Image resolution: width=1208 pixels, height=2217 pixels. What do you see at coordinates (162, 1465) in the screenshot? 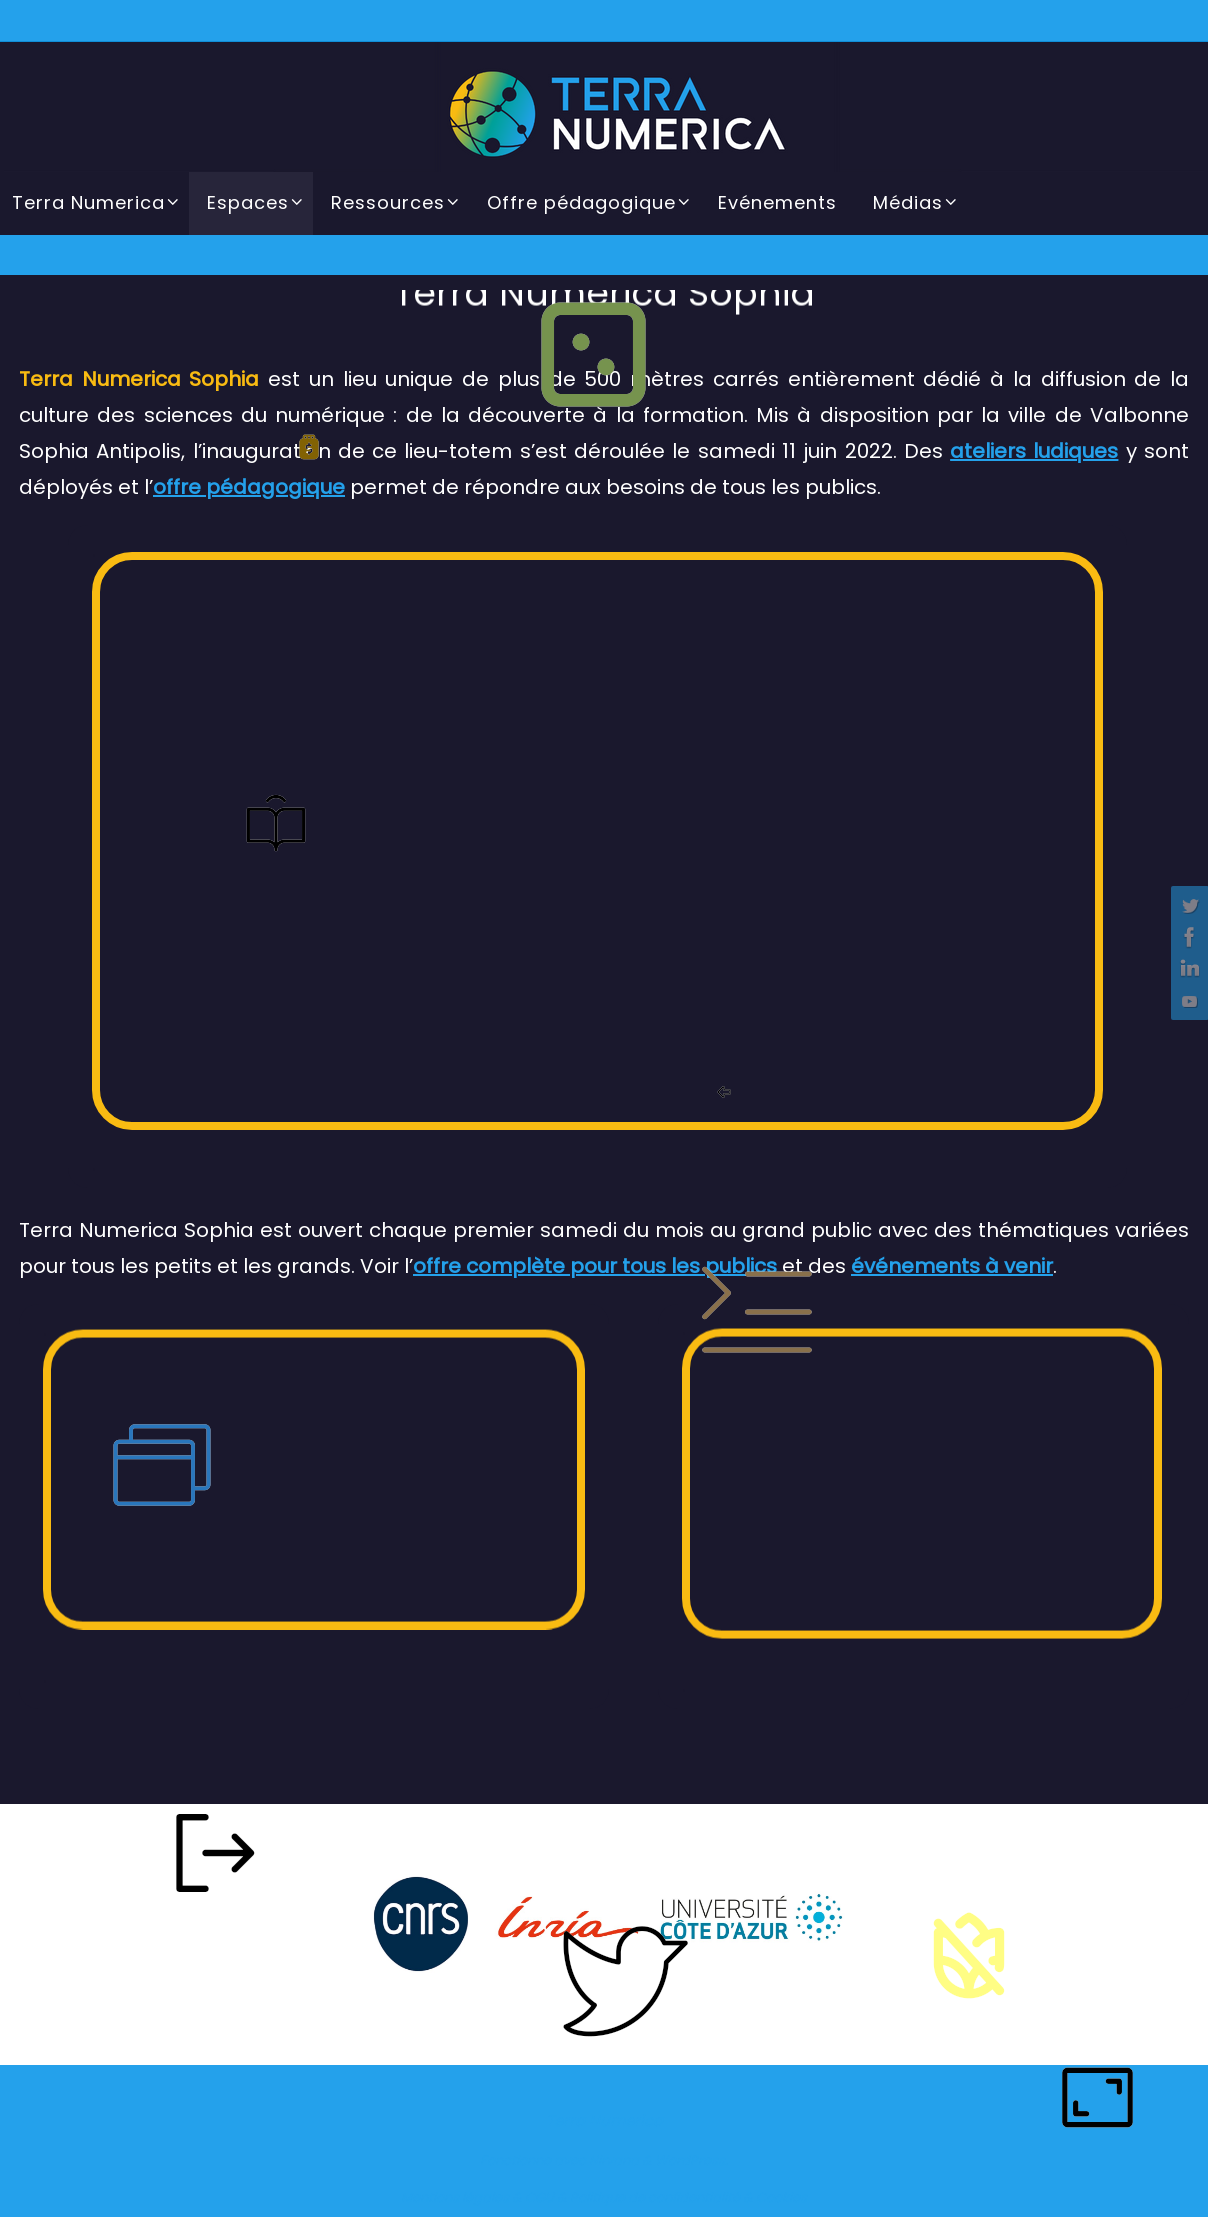
I see `view open browser windows` at bounding box center [162, 1465].